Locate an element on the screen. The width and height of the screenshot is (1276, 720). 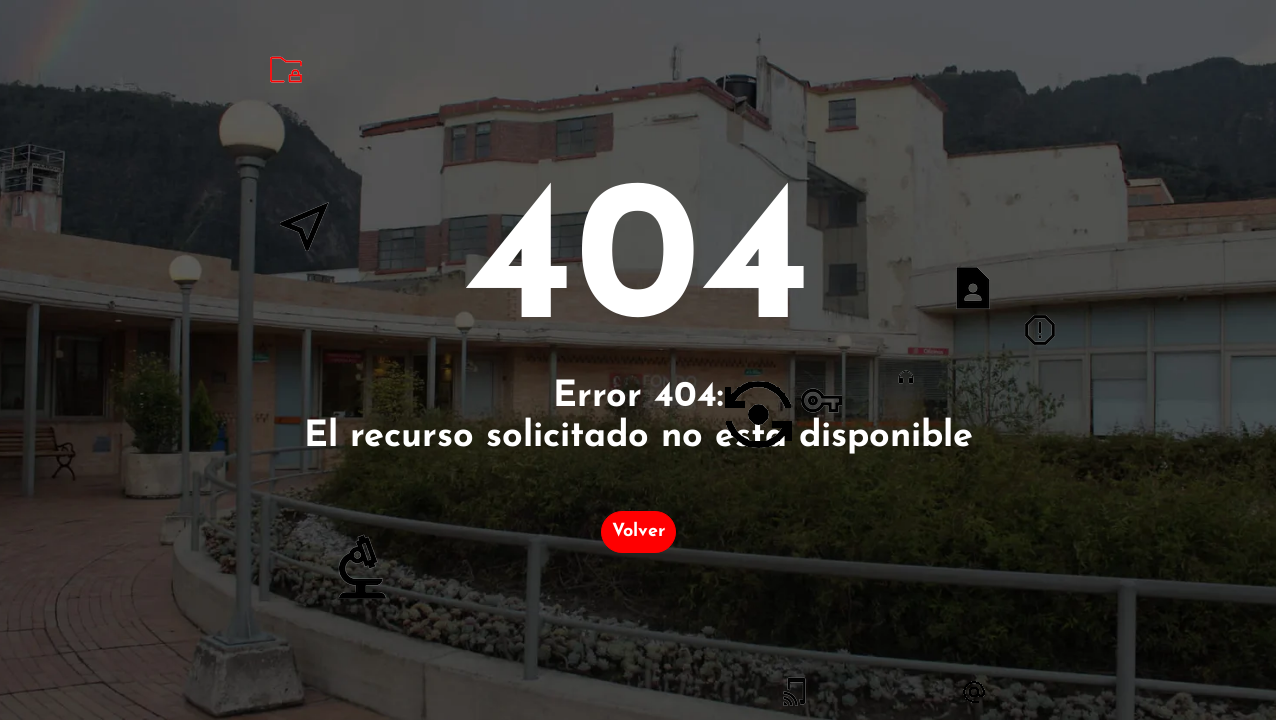
indicates an email error or delivery failure is located at coordinates (1040, 330).